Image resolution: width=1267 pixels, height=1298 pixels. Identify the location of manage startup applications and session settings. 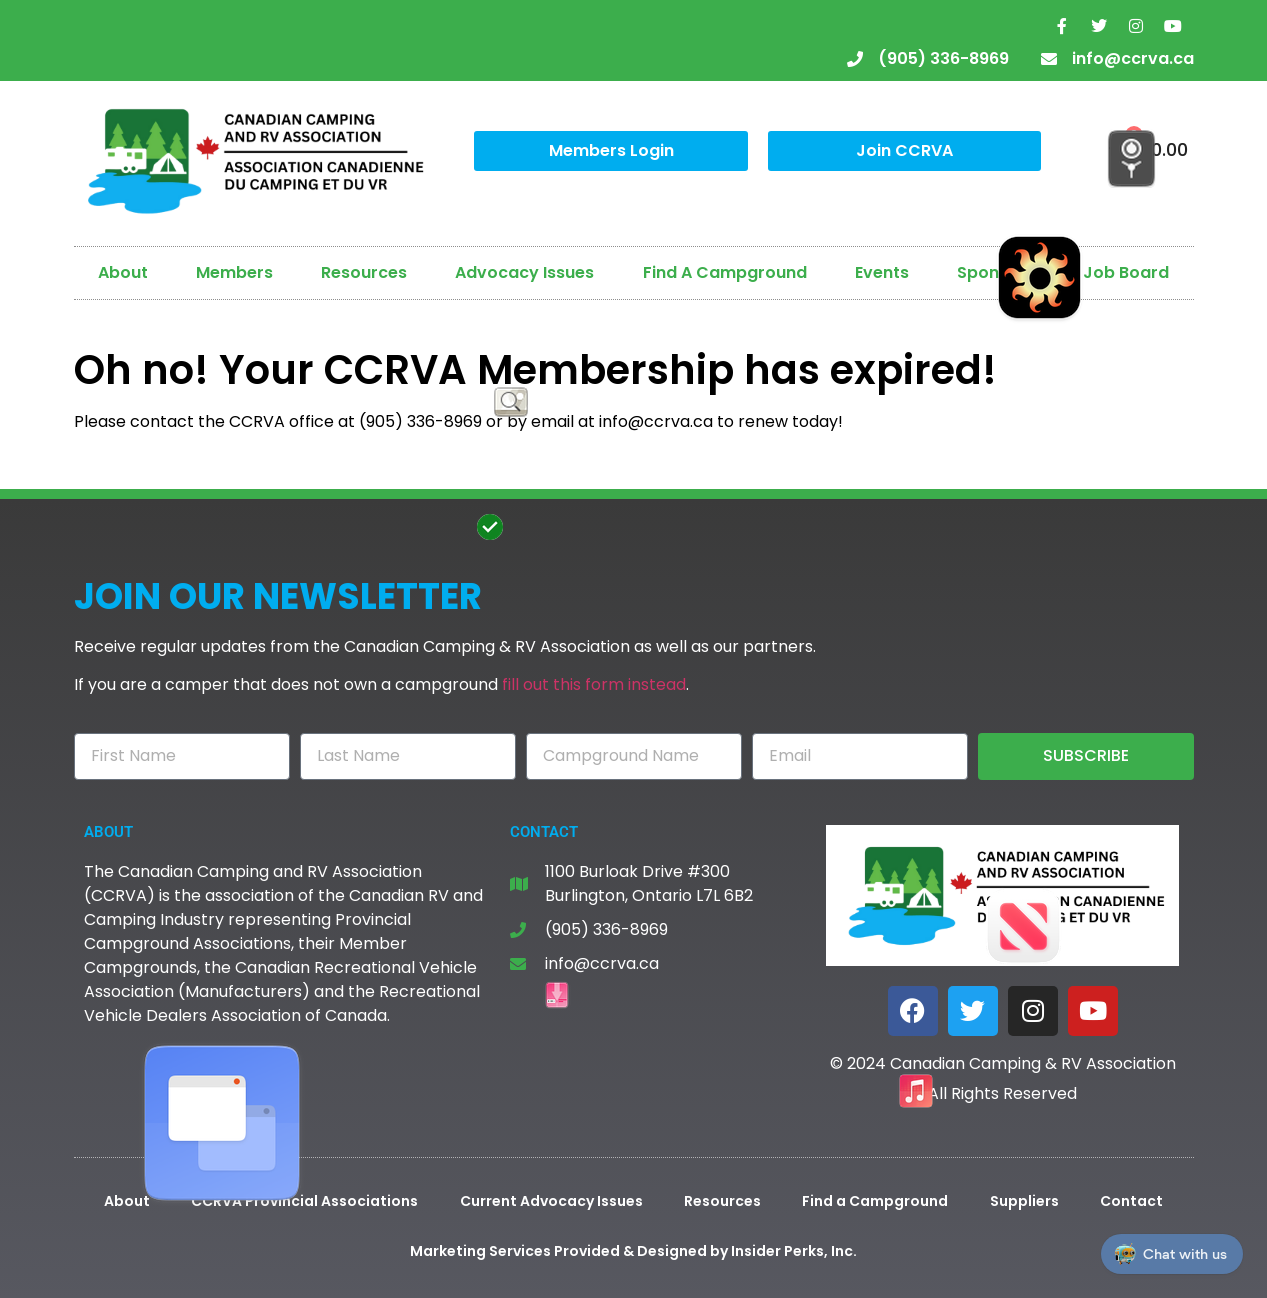
(222, 1123).